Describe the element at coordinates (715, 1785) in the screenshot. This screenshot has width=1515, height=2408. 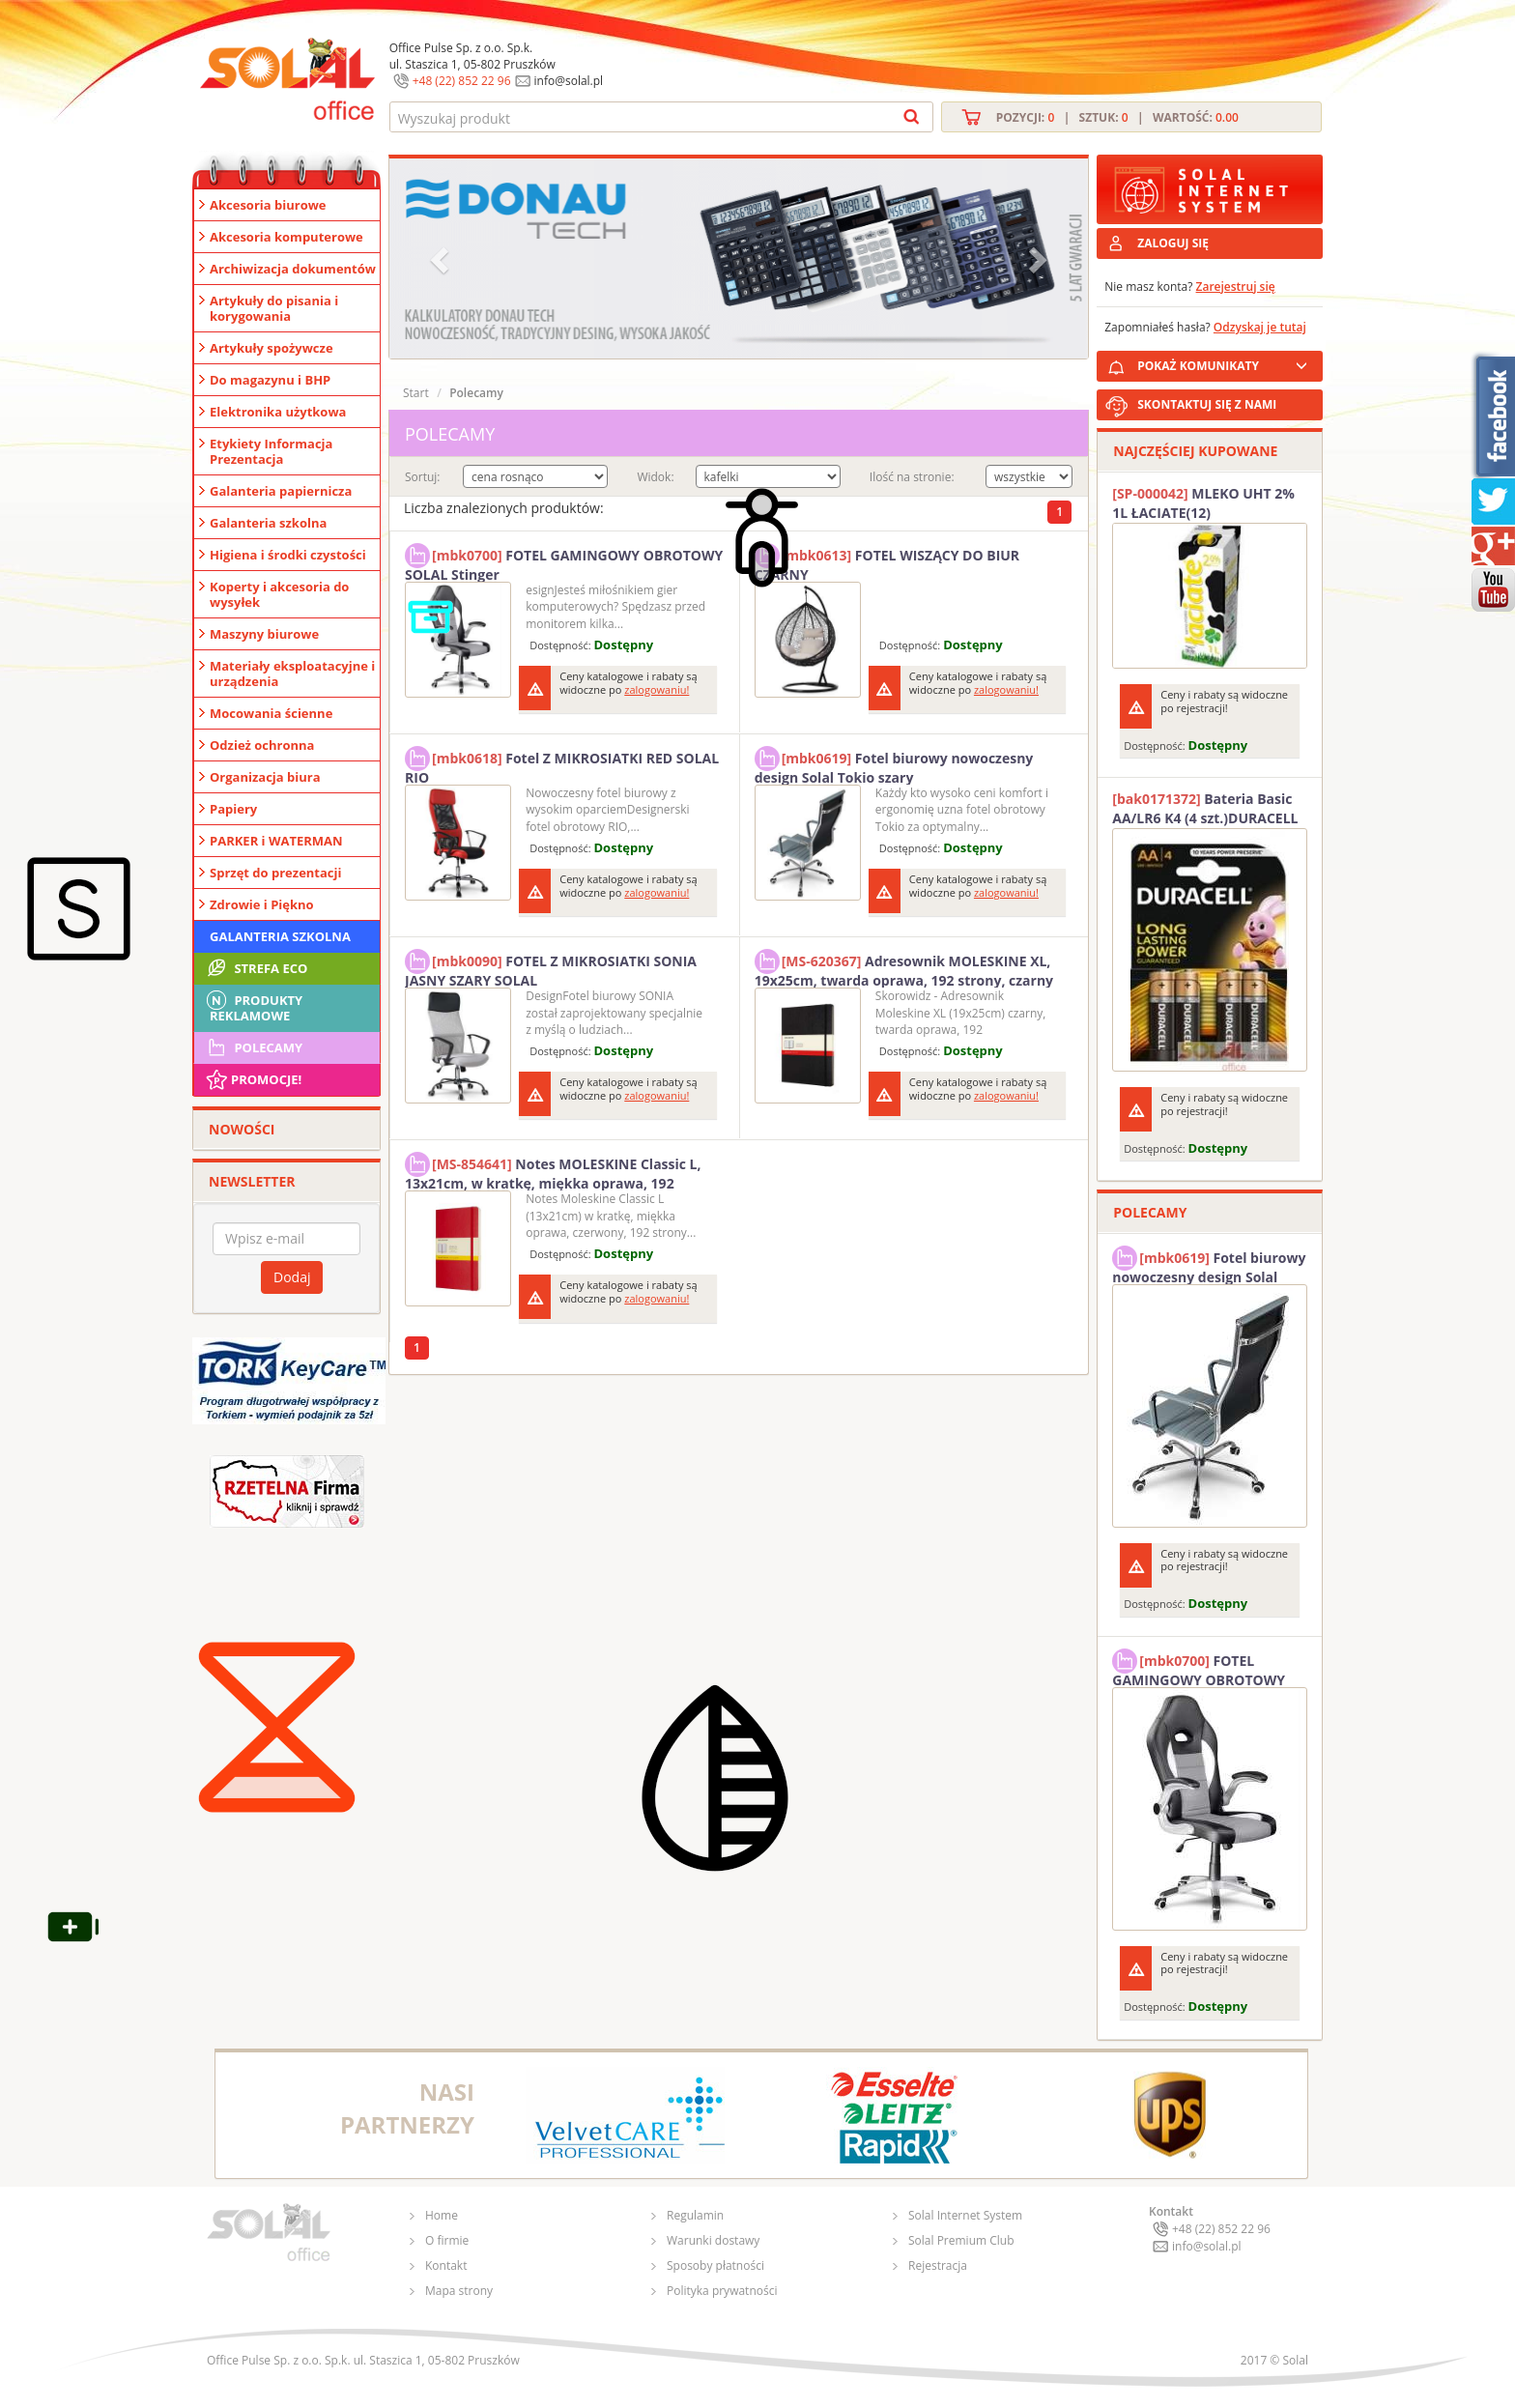
I see `adjust opacity or transparency level` at that location.